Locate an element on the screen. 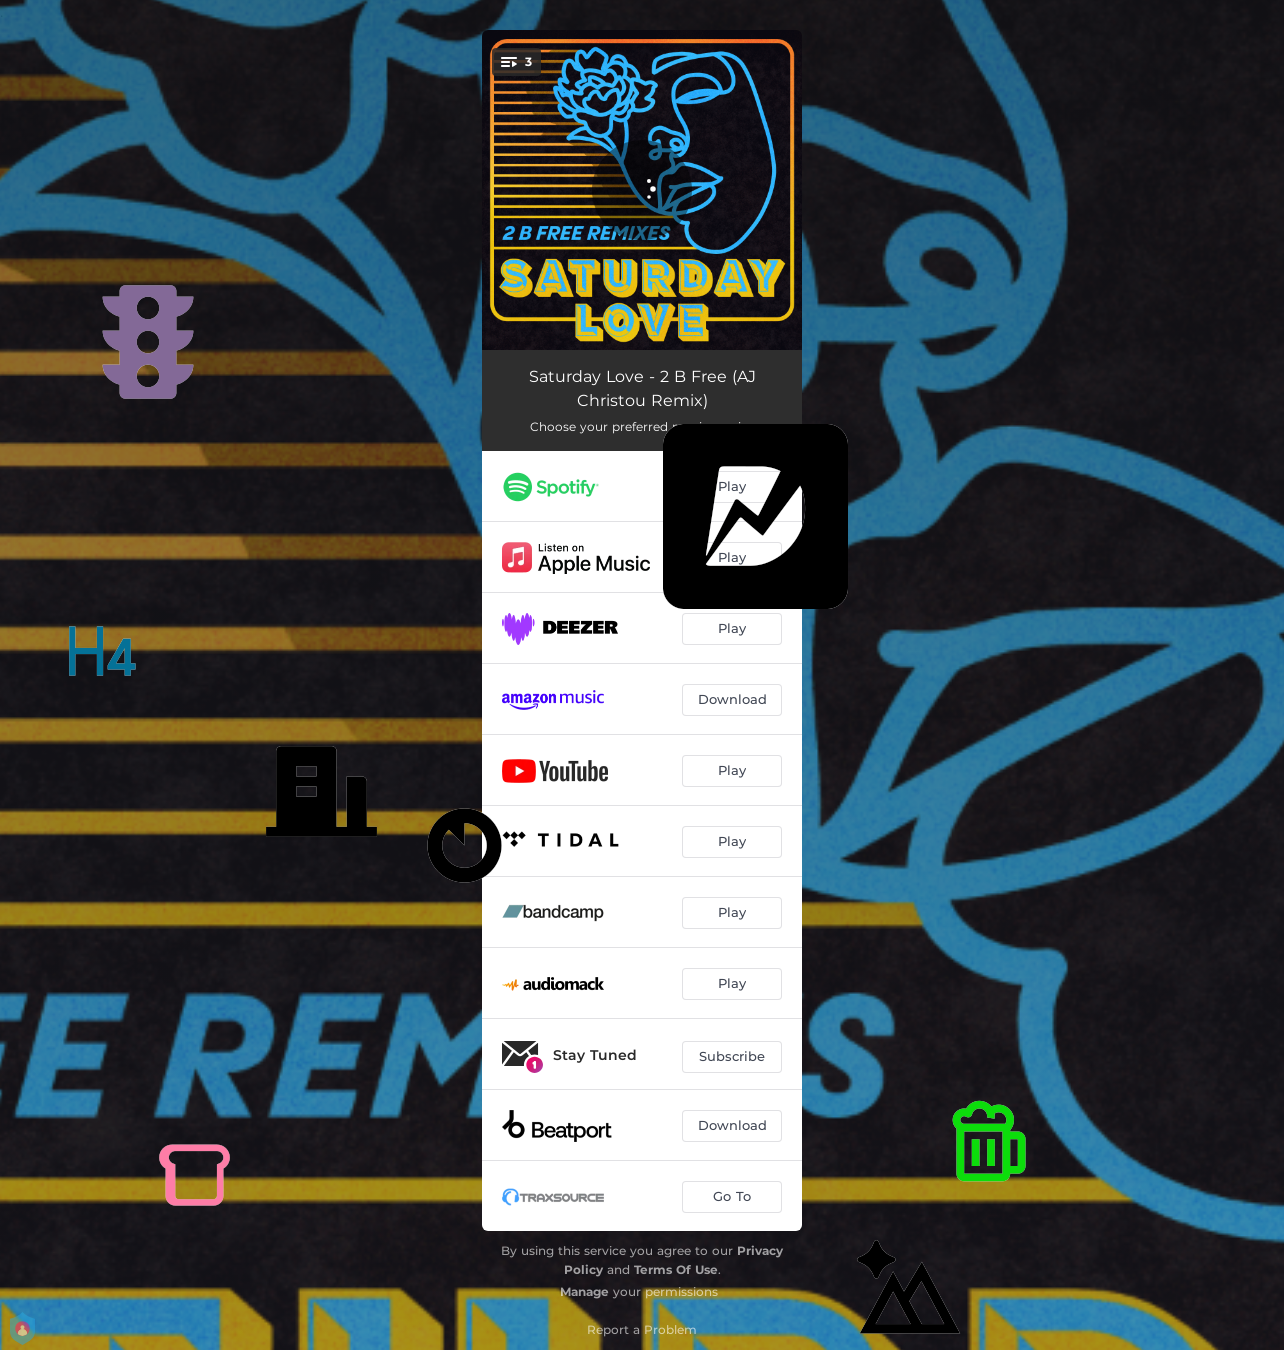 The height and width of the screenshot is (1350, 1284). generate AI-enhanced landscape images is located at coordinates (907, 1290).